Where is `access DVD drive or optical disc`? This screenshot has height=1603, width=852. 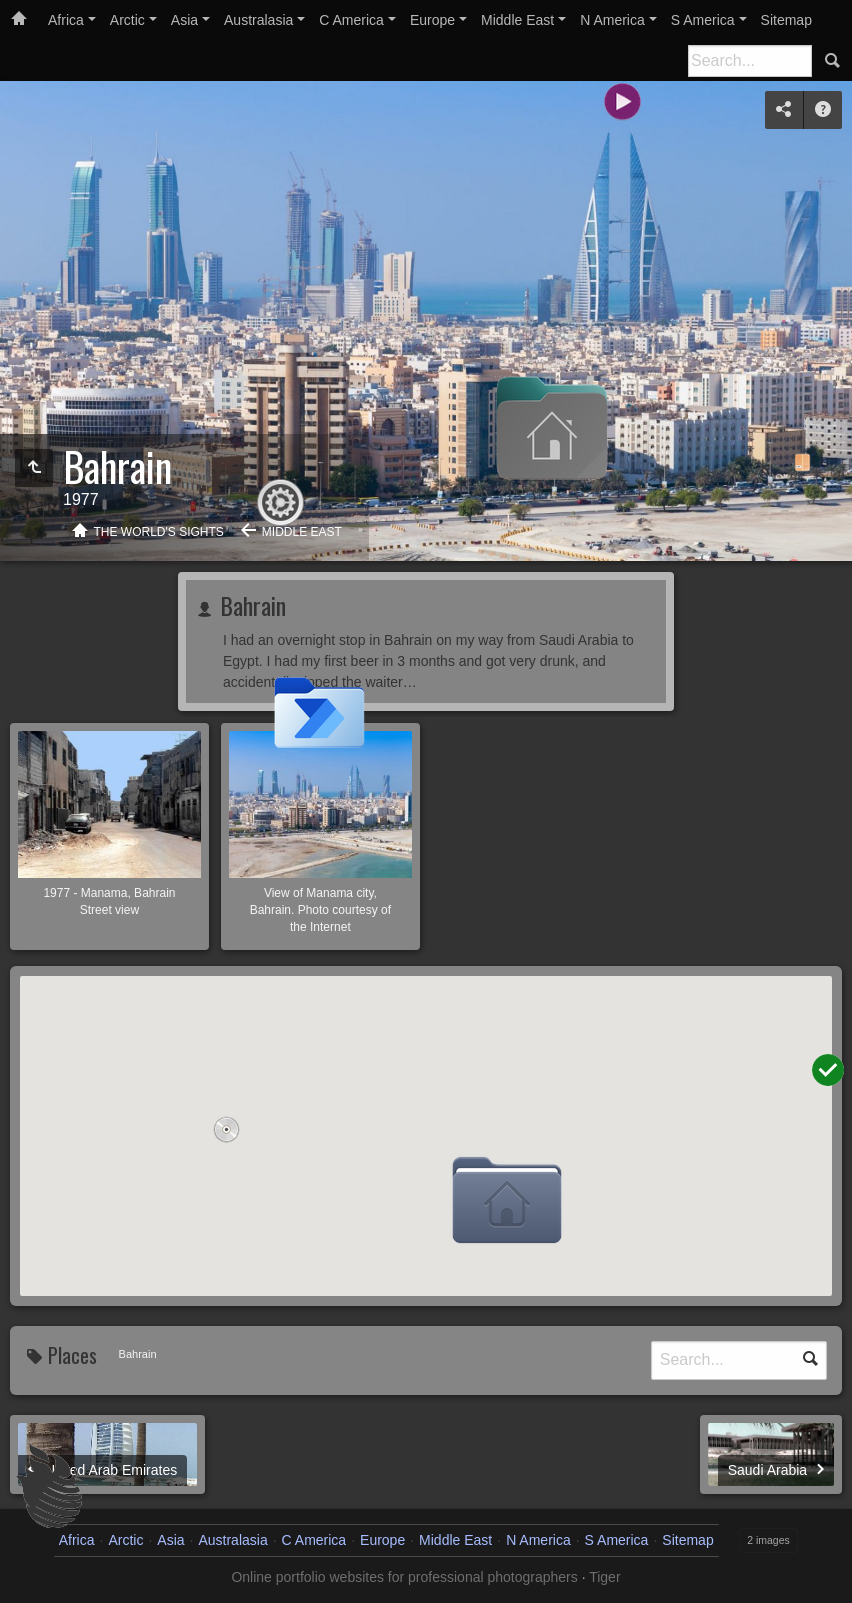
access DVD drive or optical disc is located at coordinates (226, 1129).